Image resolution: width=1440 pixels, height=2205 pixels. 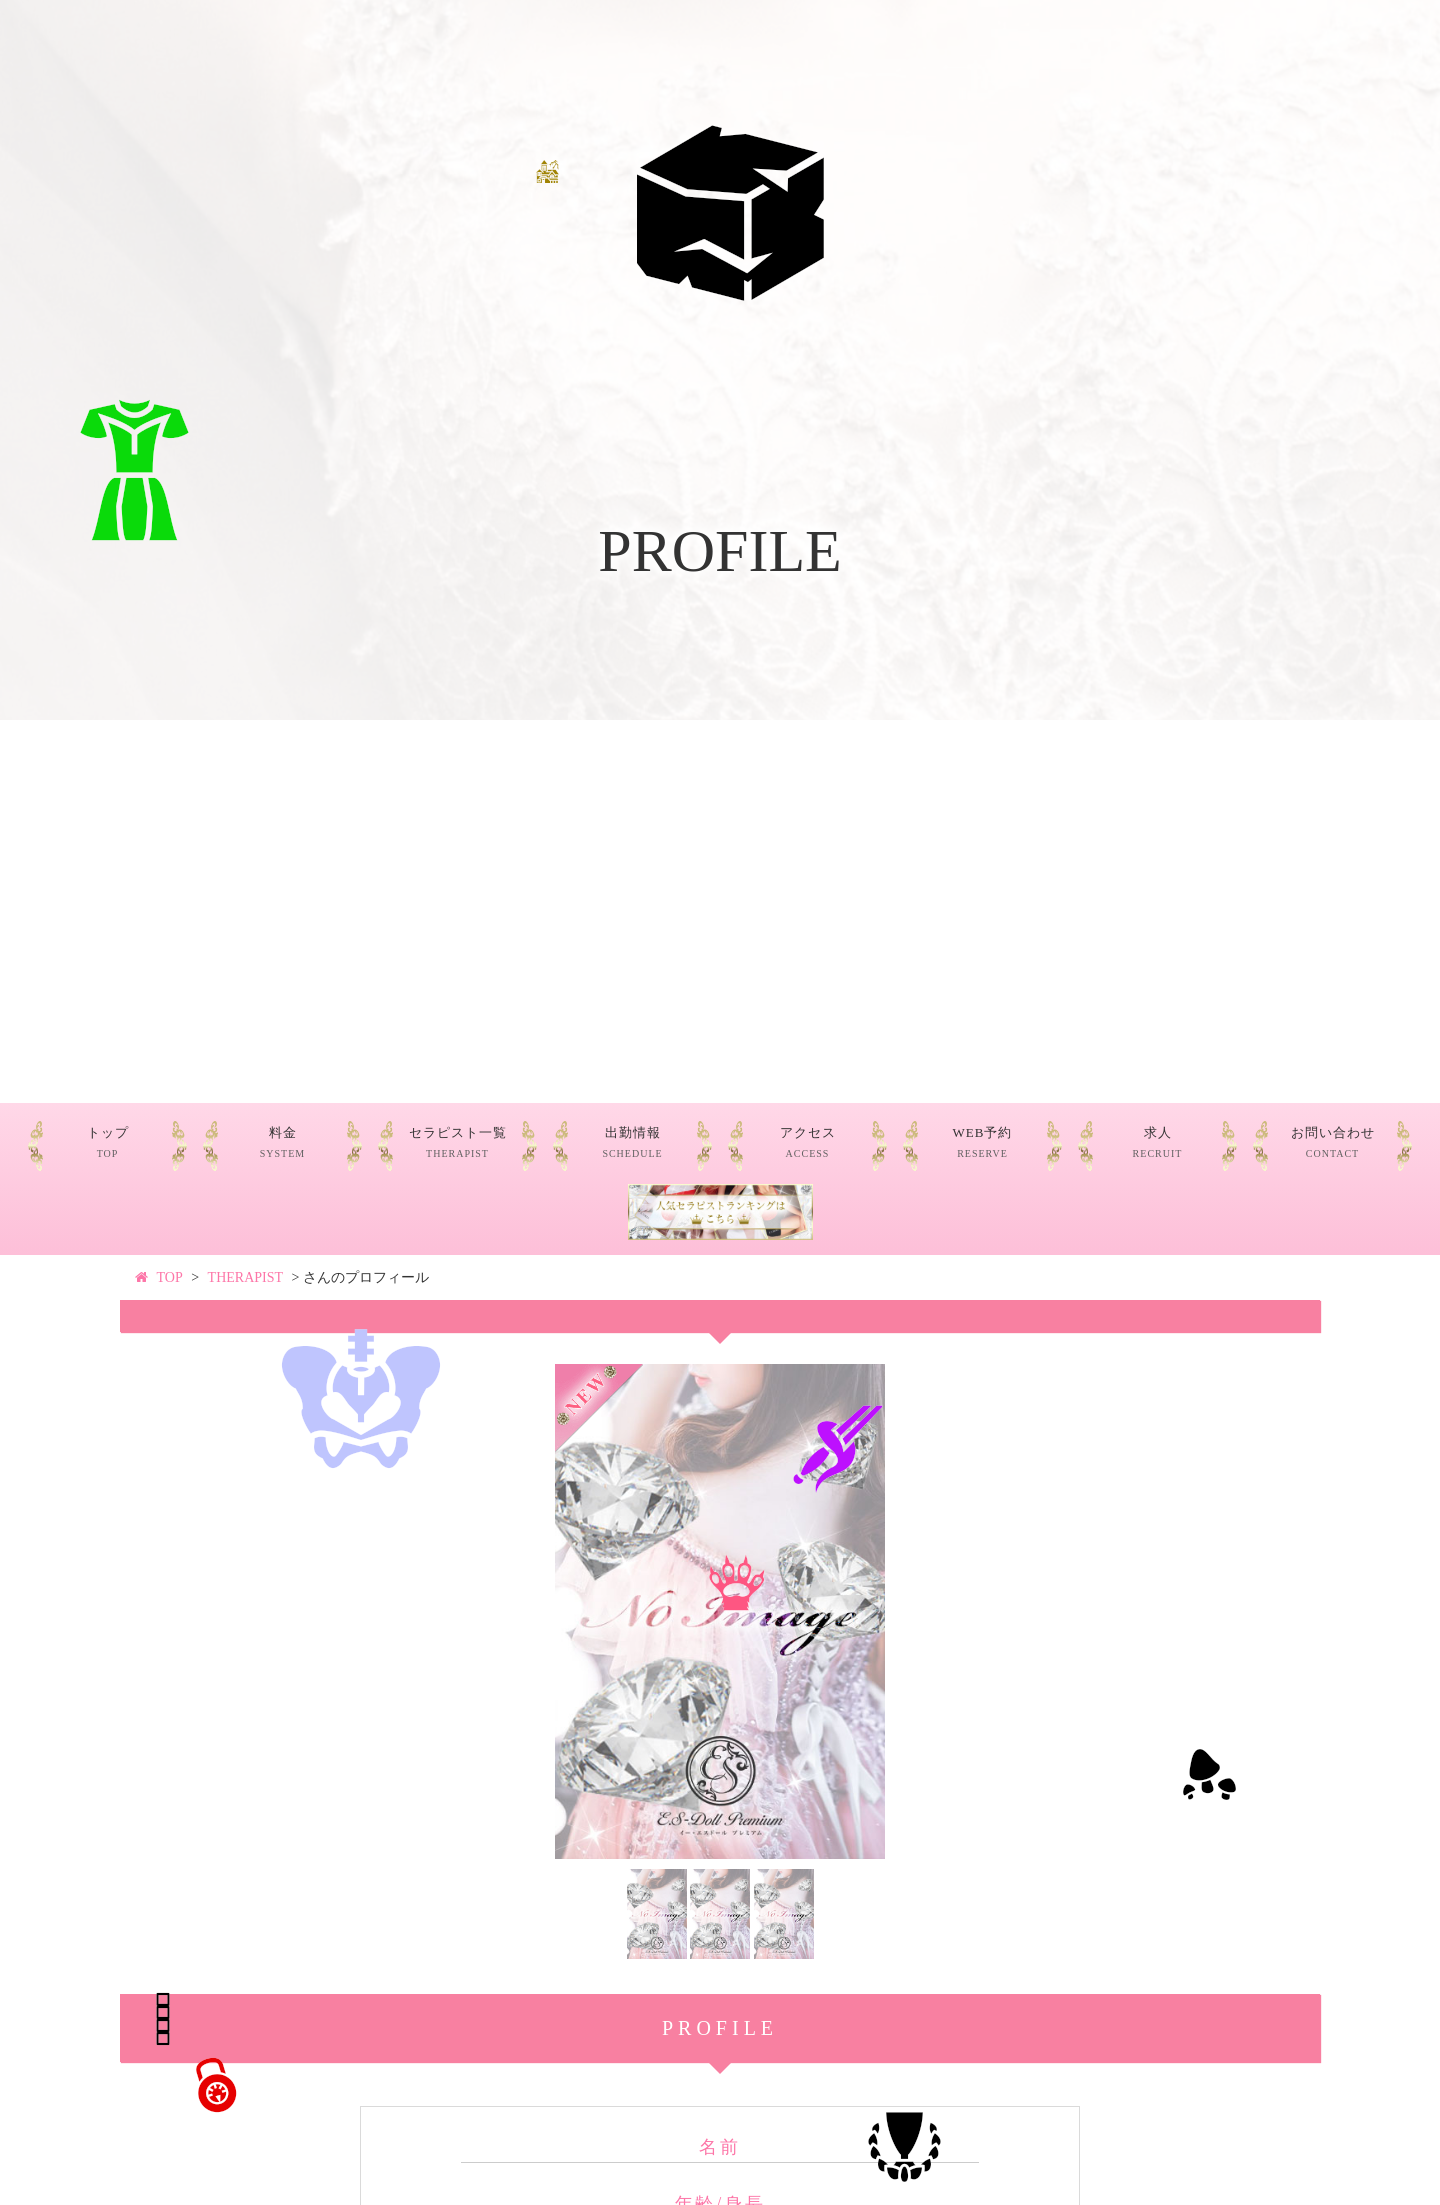 I want to click on access security or lock settings, so click(x=215, y=2085).